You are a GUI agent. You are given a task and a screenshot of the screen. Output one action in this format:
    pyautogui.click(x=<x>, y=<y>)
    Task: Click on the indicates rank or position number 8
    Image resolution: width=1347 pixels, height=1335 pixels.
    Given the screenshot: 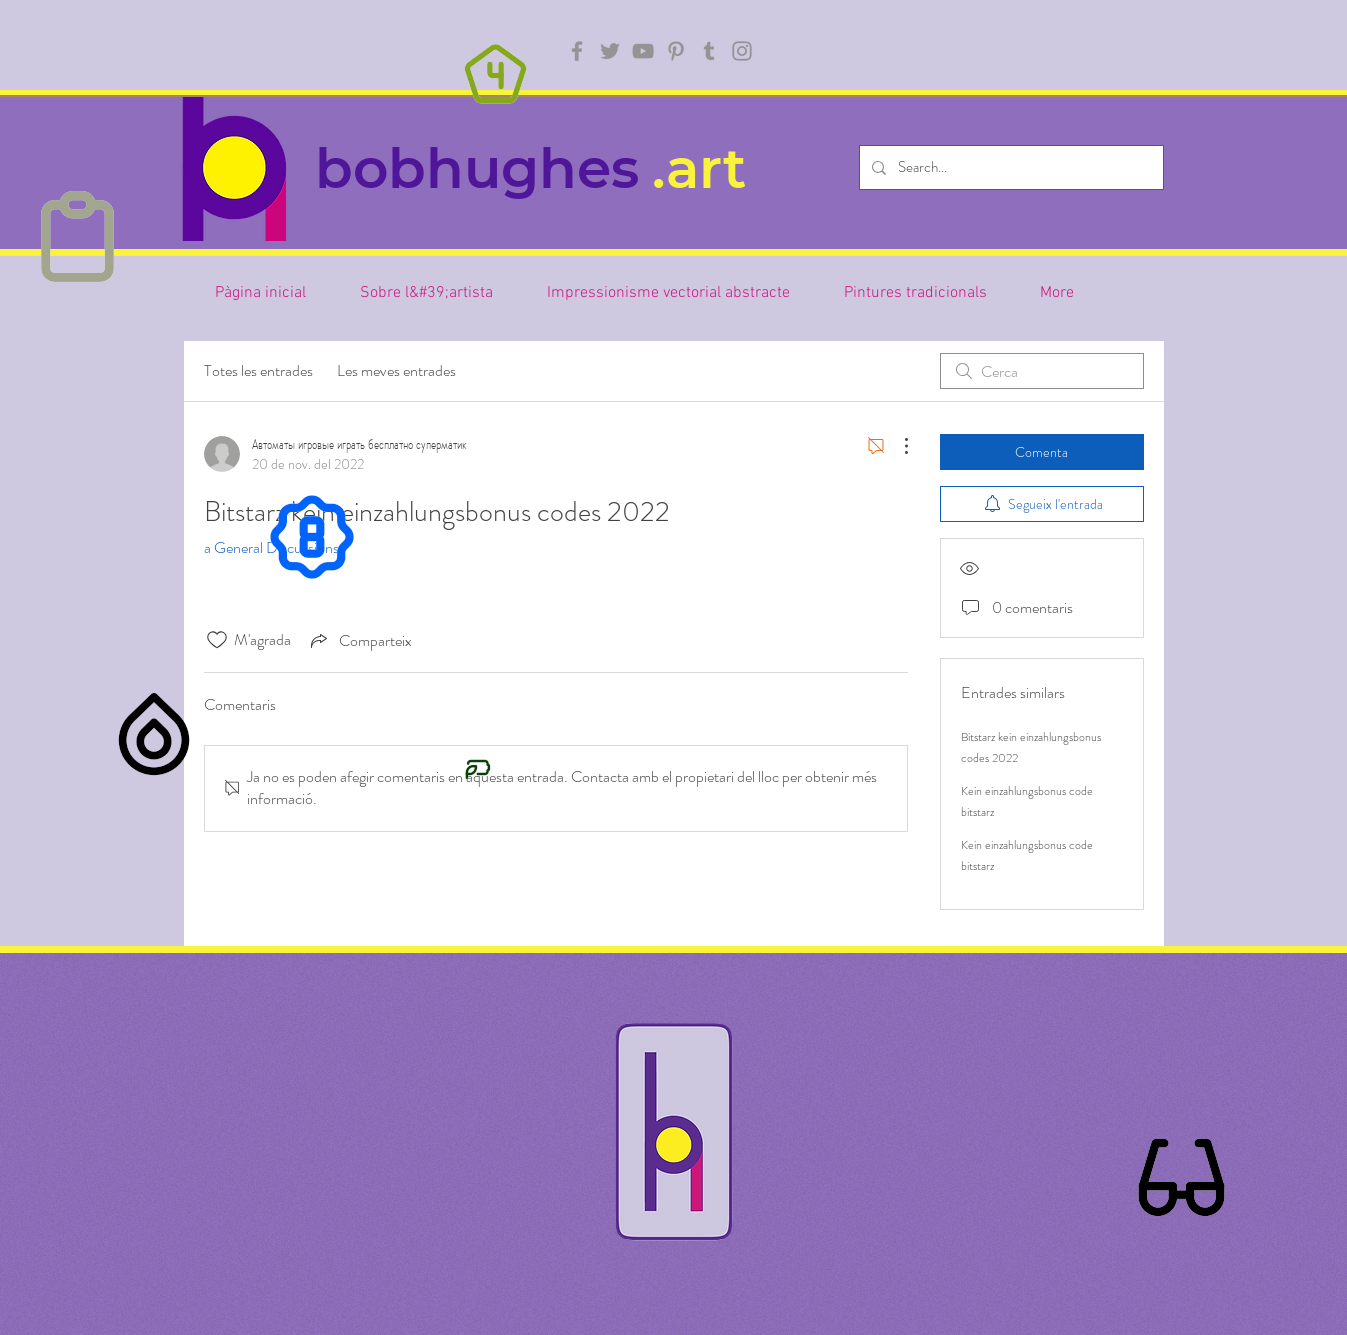 What is the action you would take?
    pyautogui.click(x=312, y=537)
    